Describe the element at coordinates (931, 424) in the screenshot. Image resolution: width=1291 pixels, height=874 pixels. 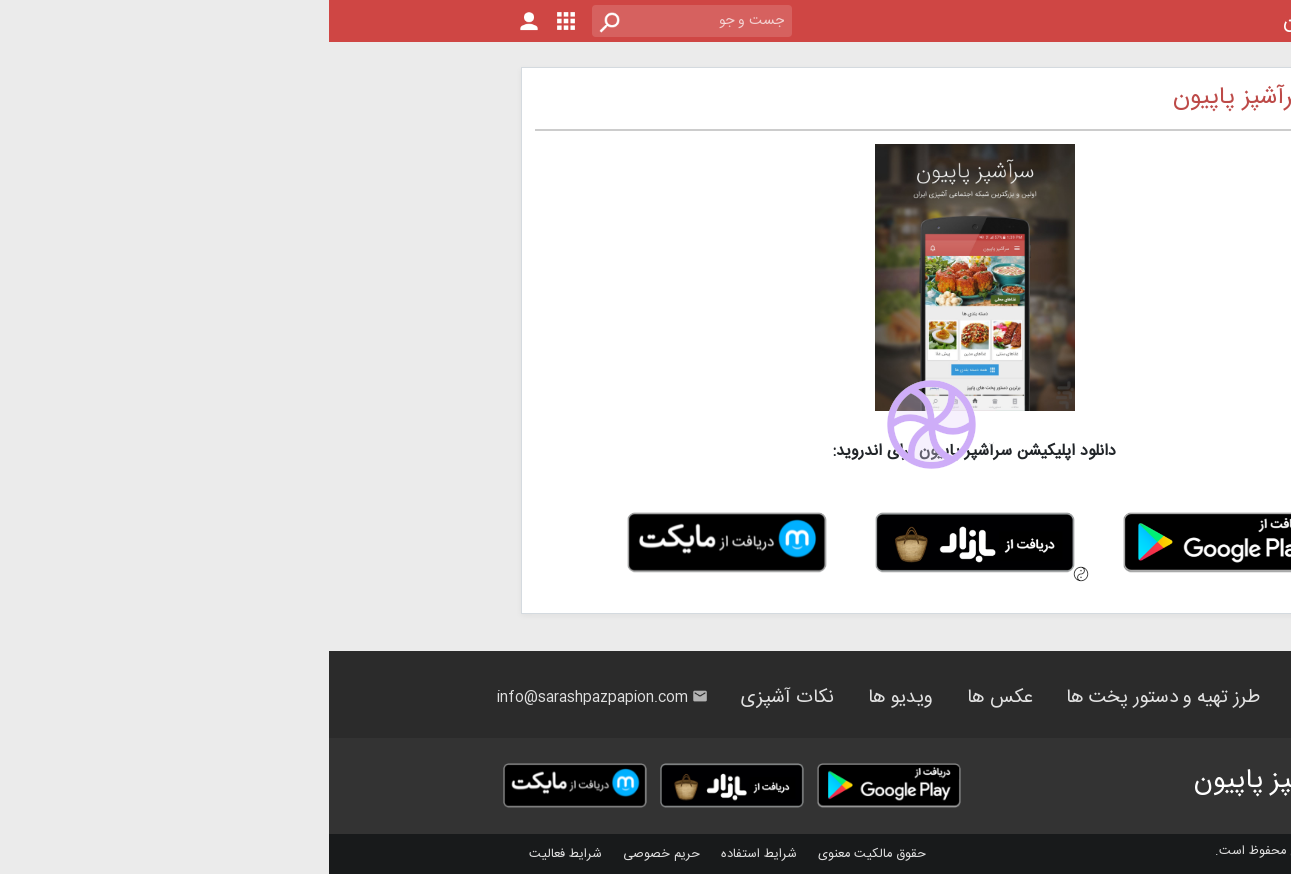
I see `loading content in progress` at that location.